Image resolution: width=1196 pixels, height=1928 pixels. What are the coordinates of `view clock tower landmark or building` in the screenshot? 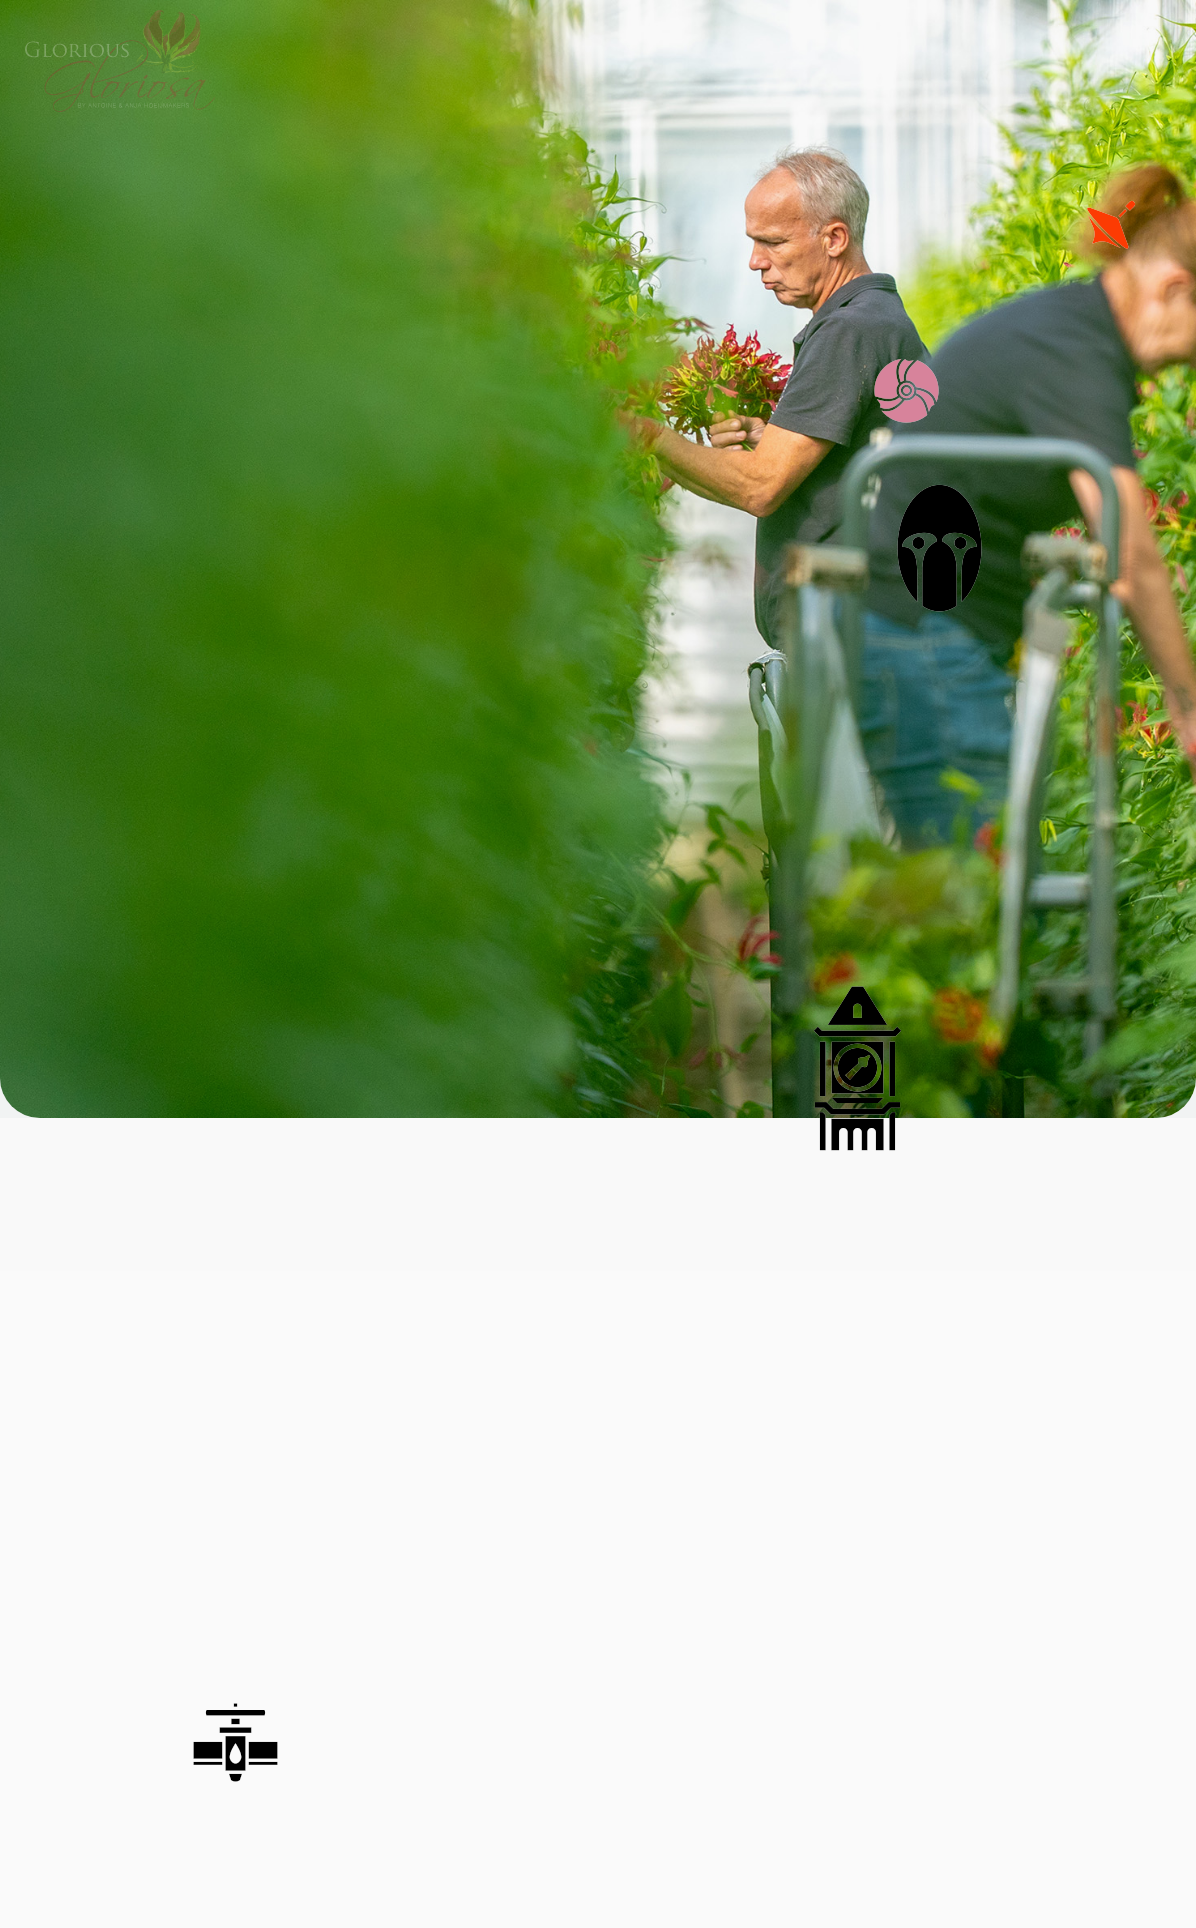 It's located at (857, 1068).